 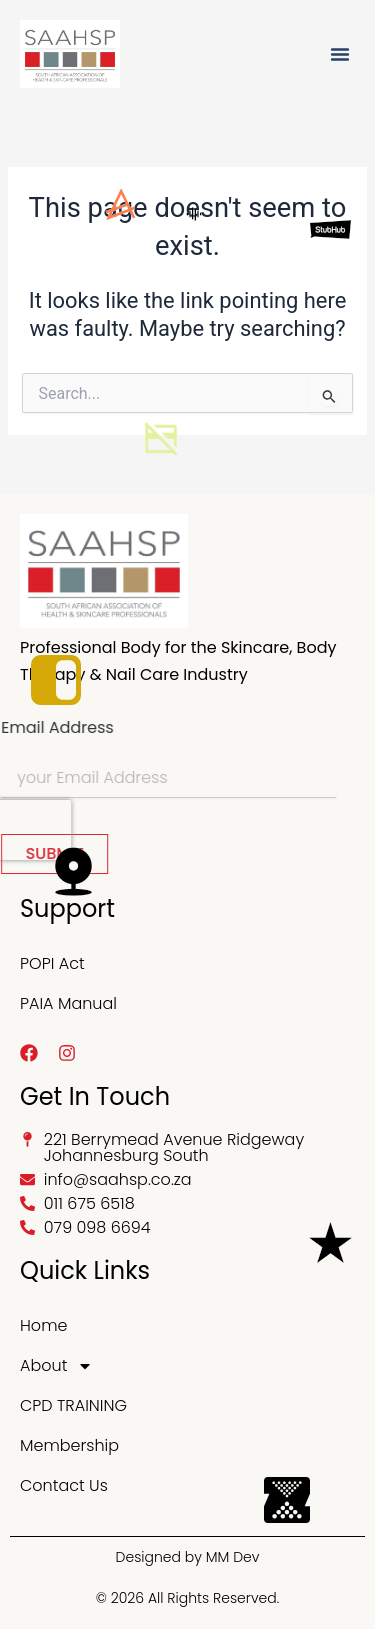 What do you see at coordinates (161, 439) in the screenshot?
I see `indicates no credit card required` at bounding box center [161, 439].